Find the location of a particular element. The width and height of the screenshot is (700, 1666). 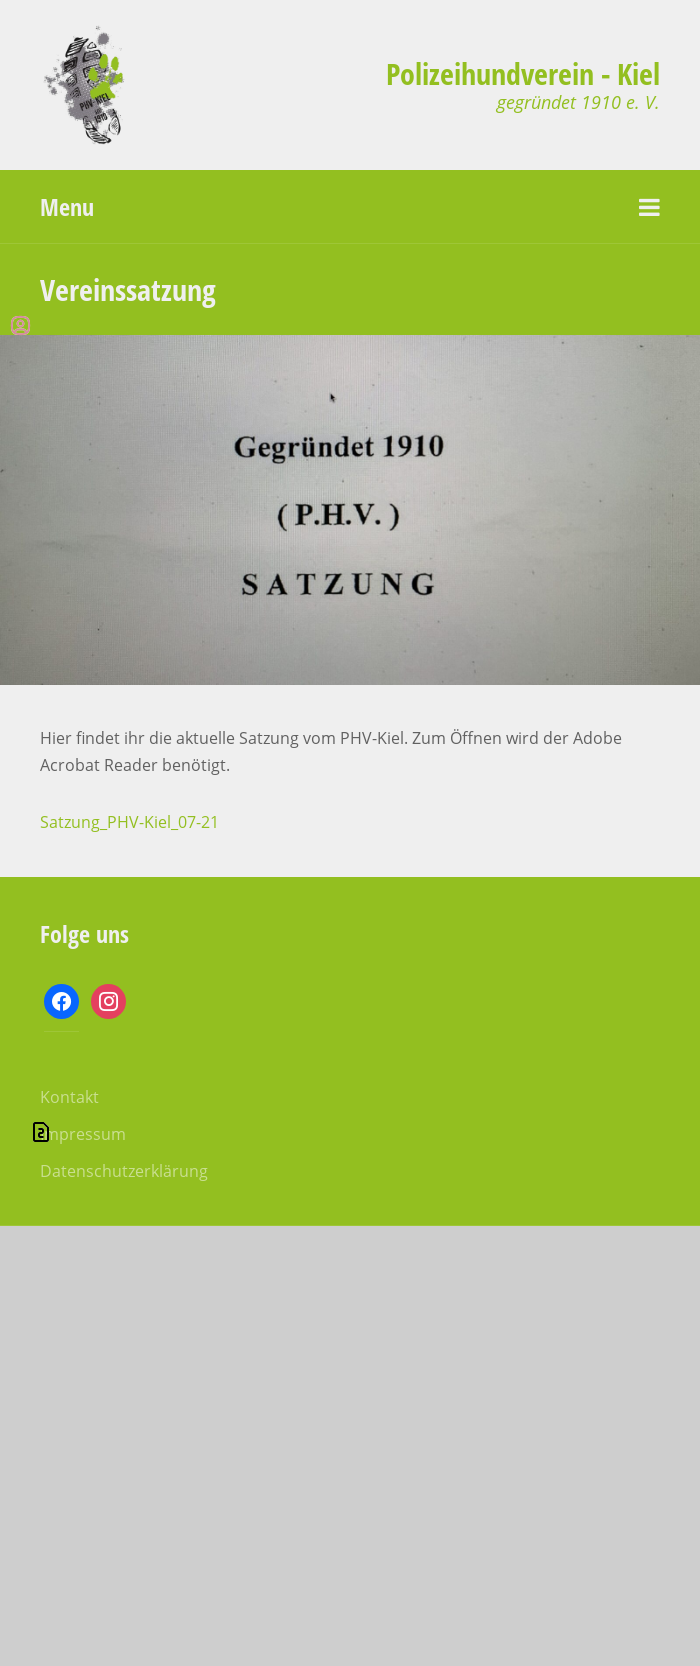

indicates secondary SIM card slot is located at coordinates (41, 1132).